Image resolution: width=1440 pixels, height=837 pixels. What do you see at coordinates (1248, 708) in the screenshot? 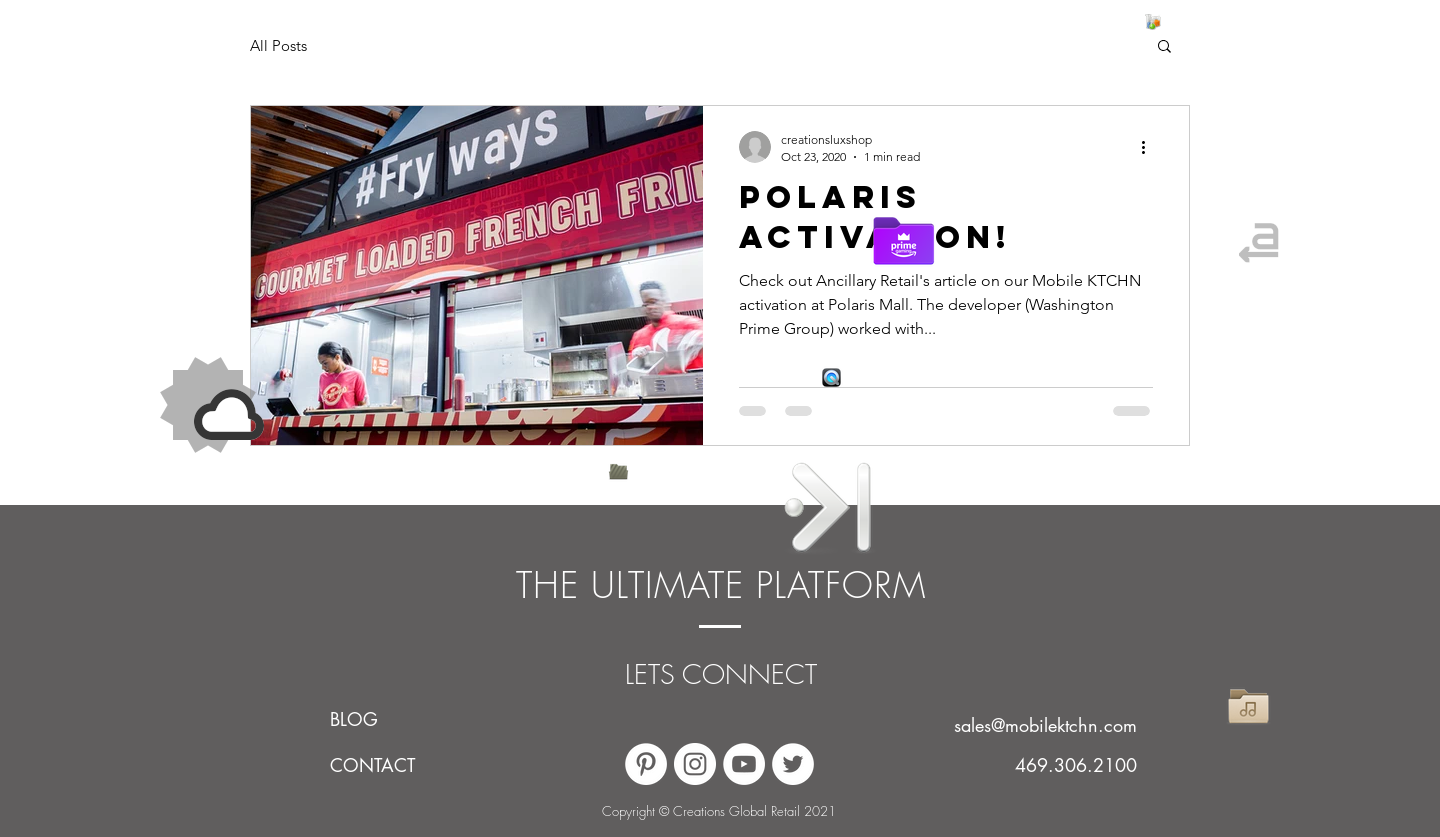
I see `open your music folder` at bounding box center [1248, 708].